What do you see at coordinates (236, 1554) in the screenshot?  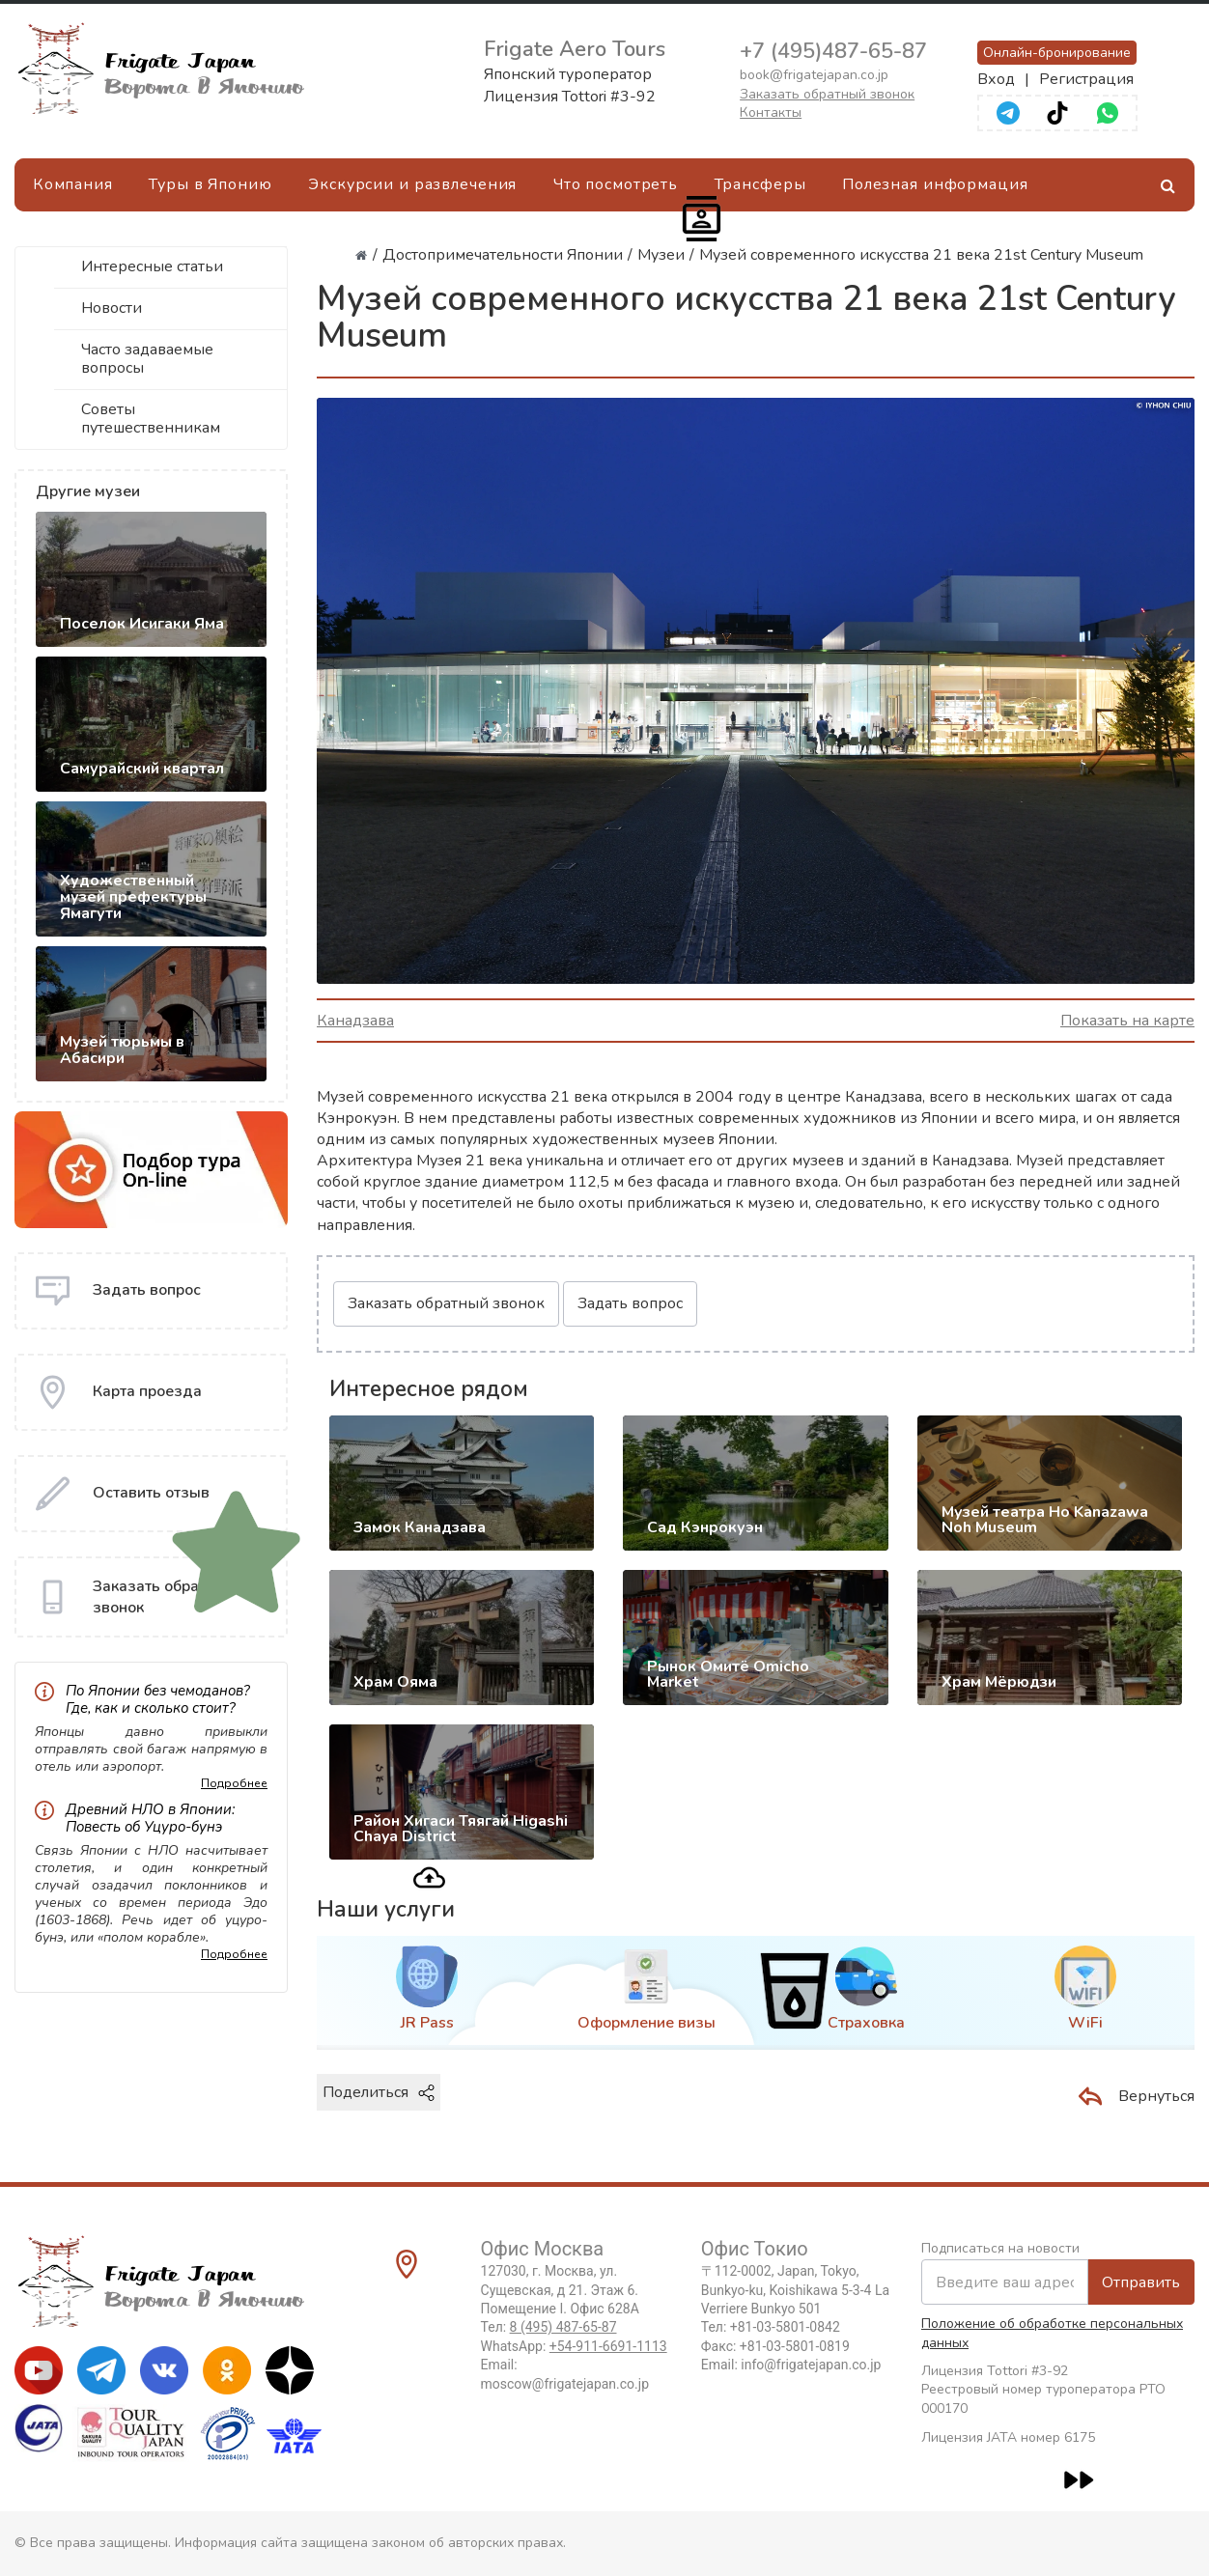 I see `add item to favorites` at bounding box center [236, 1554].